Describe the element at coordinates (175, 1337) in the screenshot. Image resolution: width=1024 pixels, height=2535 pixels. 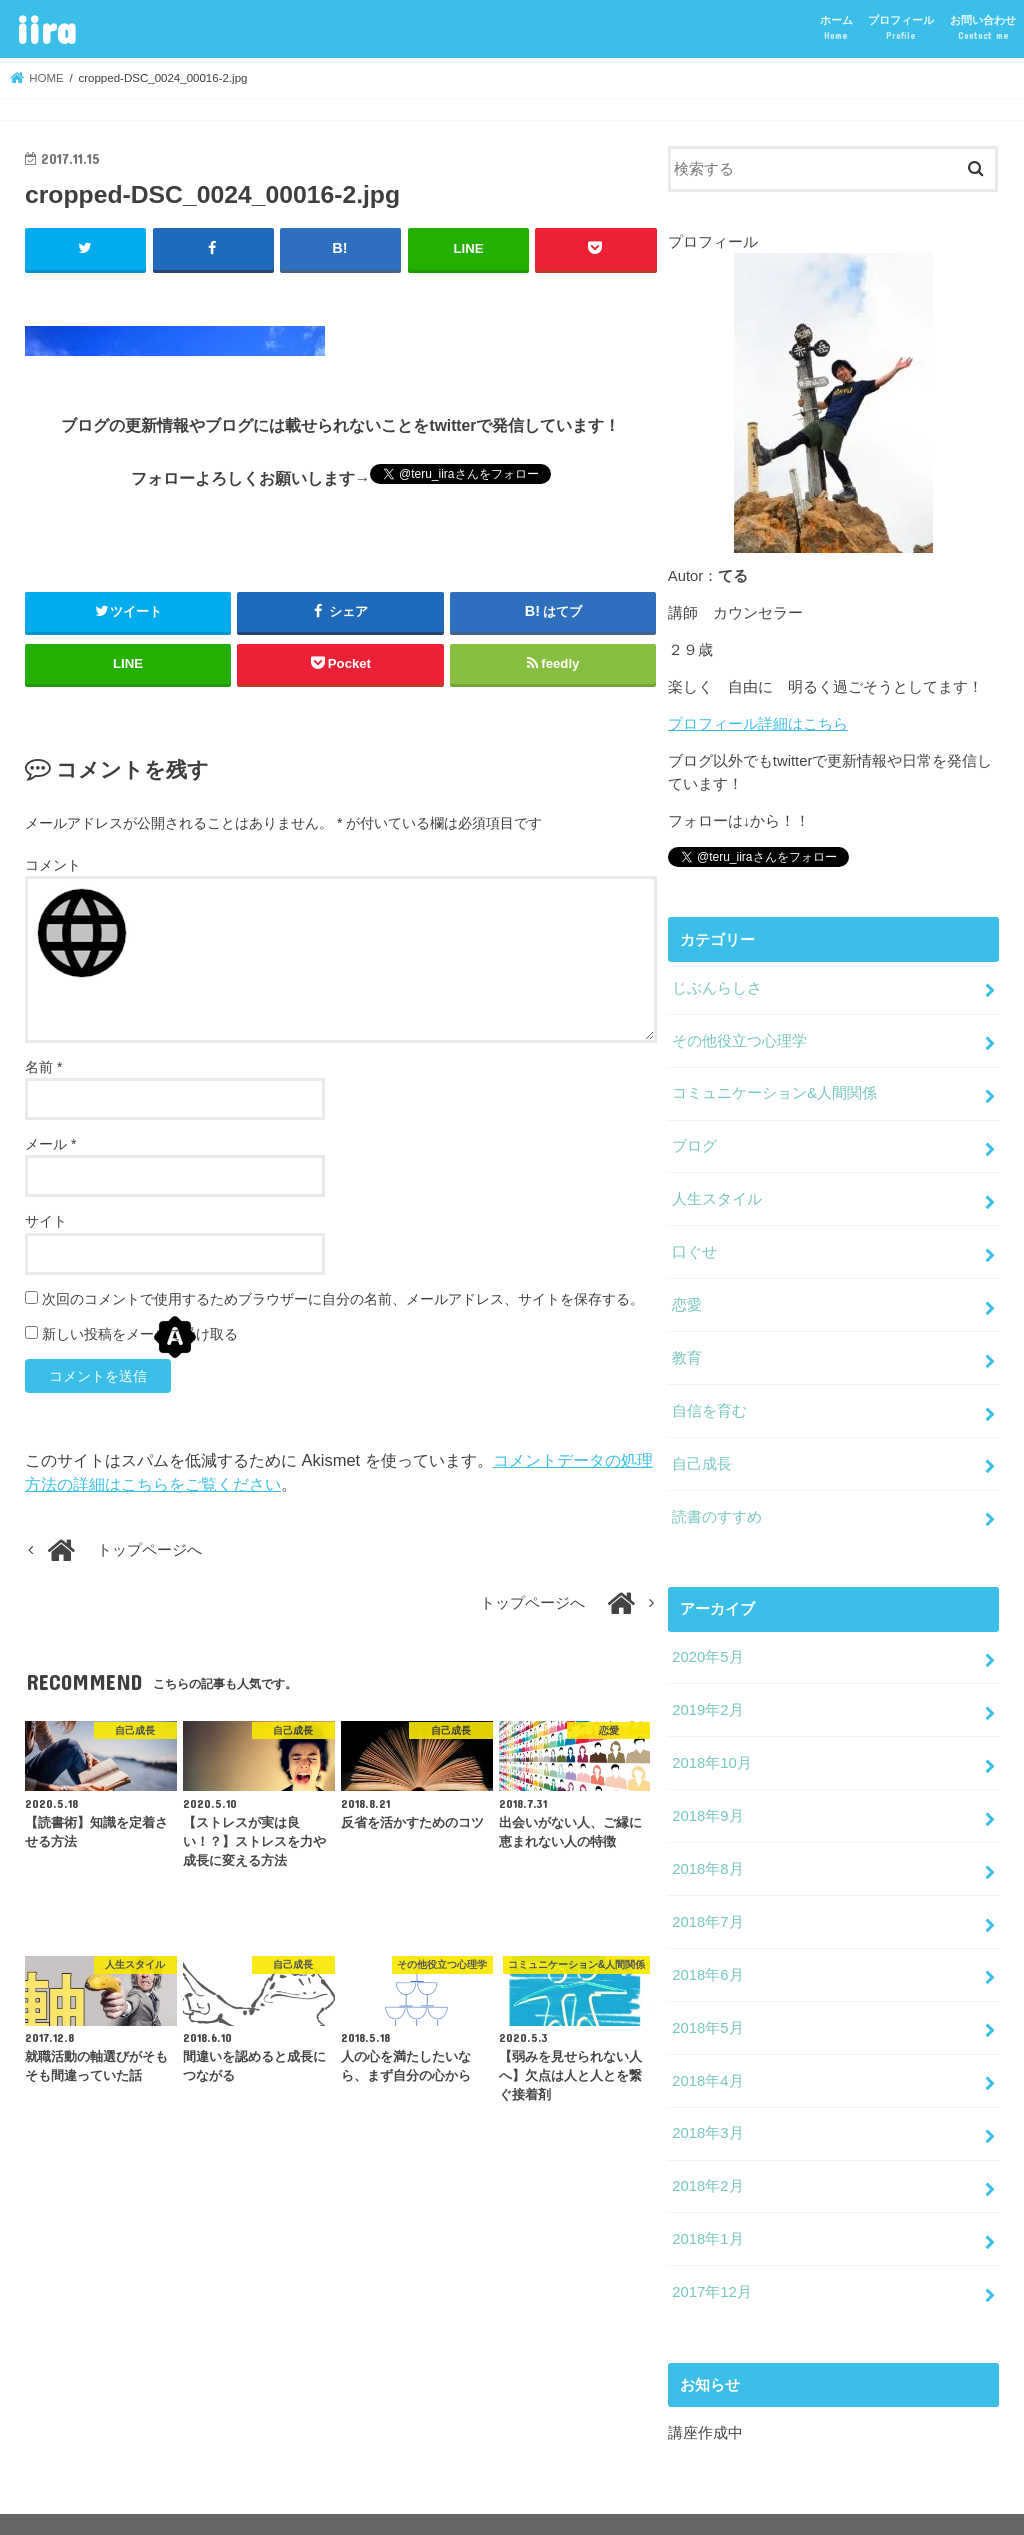
I see `enable automatic brightness adjustment` at that location.